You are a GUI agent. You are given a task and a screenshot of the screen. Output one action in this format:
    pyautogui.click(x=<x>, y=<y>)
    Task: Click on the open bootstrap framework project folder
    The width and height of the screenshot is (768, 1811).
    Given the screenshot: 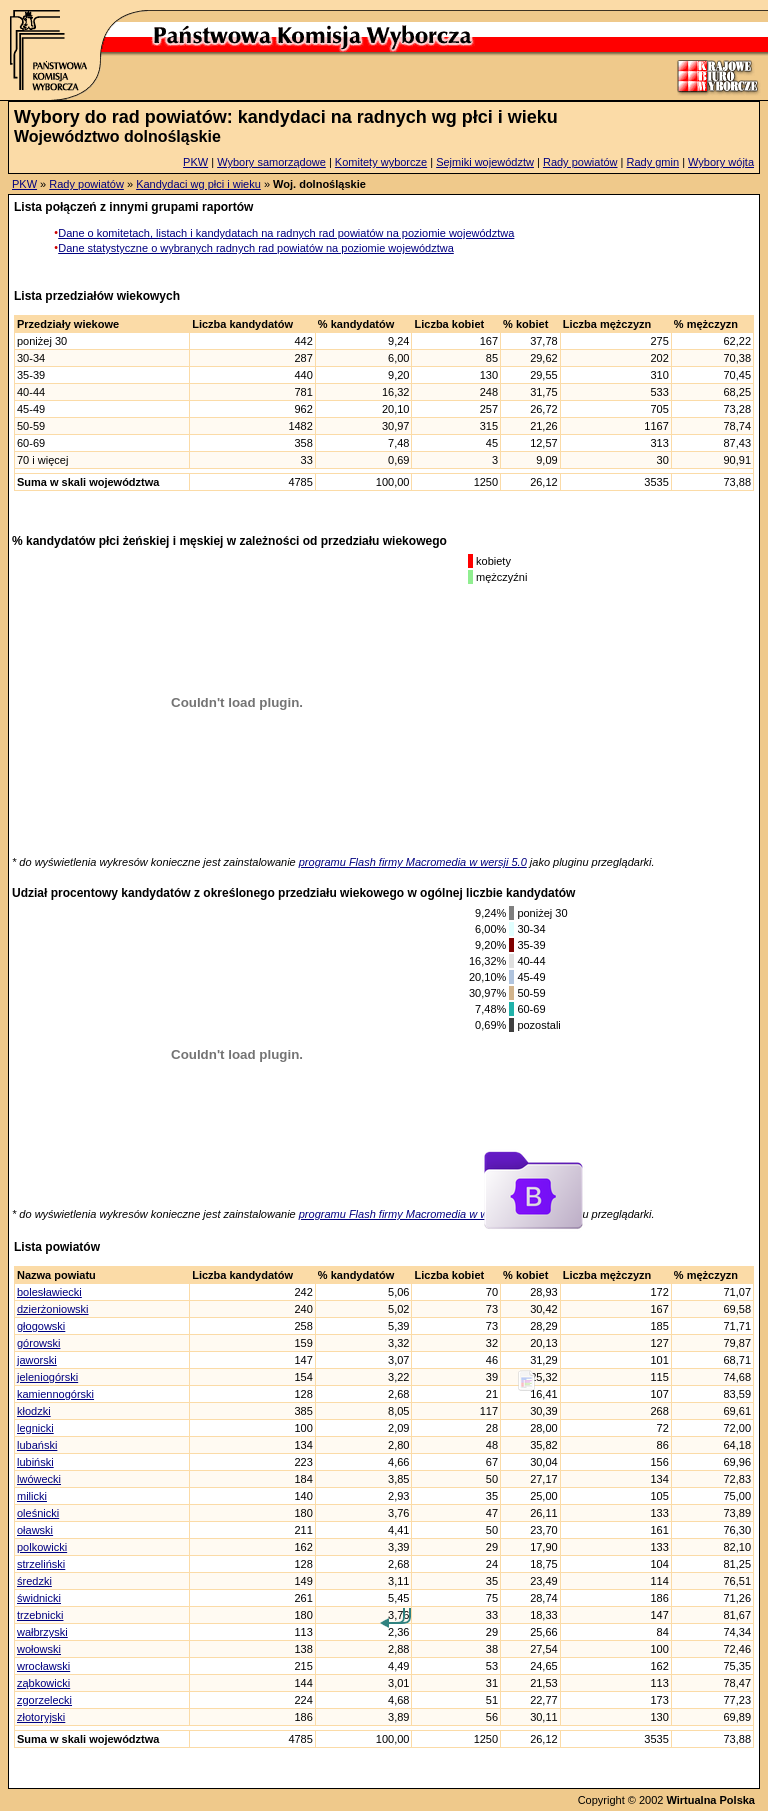 What is the action you would take?
    pyautogui.click(x=533, y=1193)
    